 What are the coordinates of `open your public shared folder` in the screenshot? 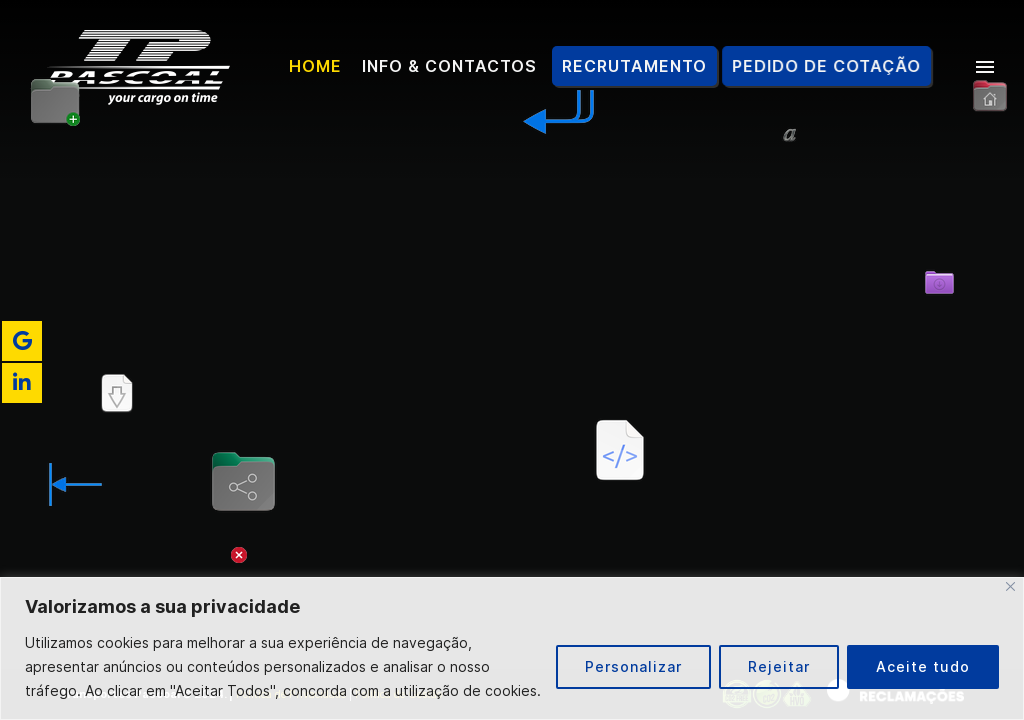 It's located at (243, 481).